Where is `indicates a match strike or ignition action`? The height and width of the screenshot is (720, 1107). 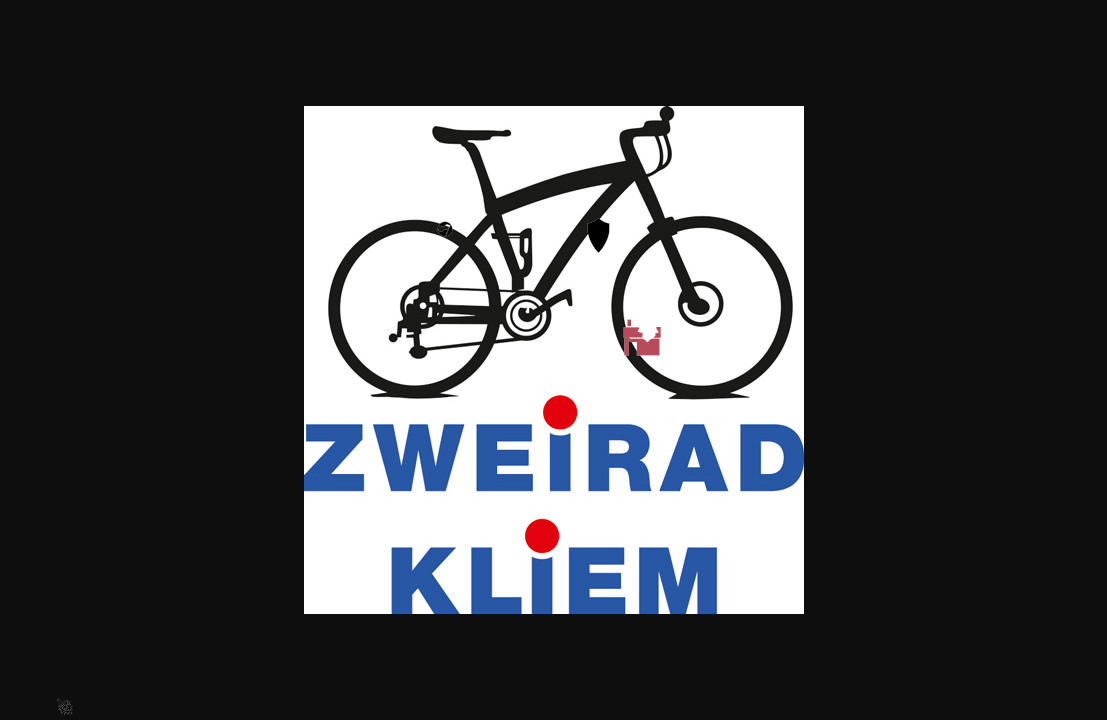 indicates a match strike or ignition action is located at coordinates (65, 707).